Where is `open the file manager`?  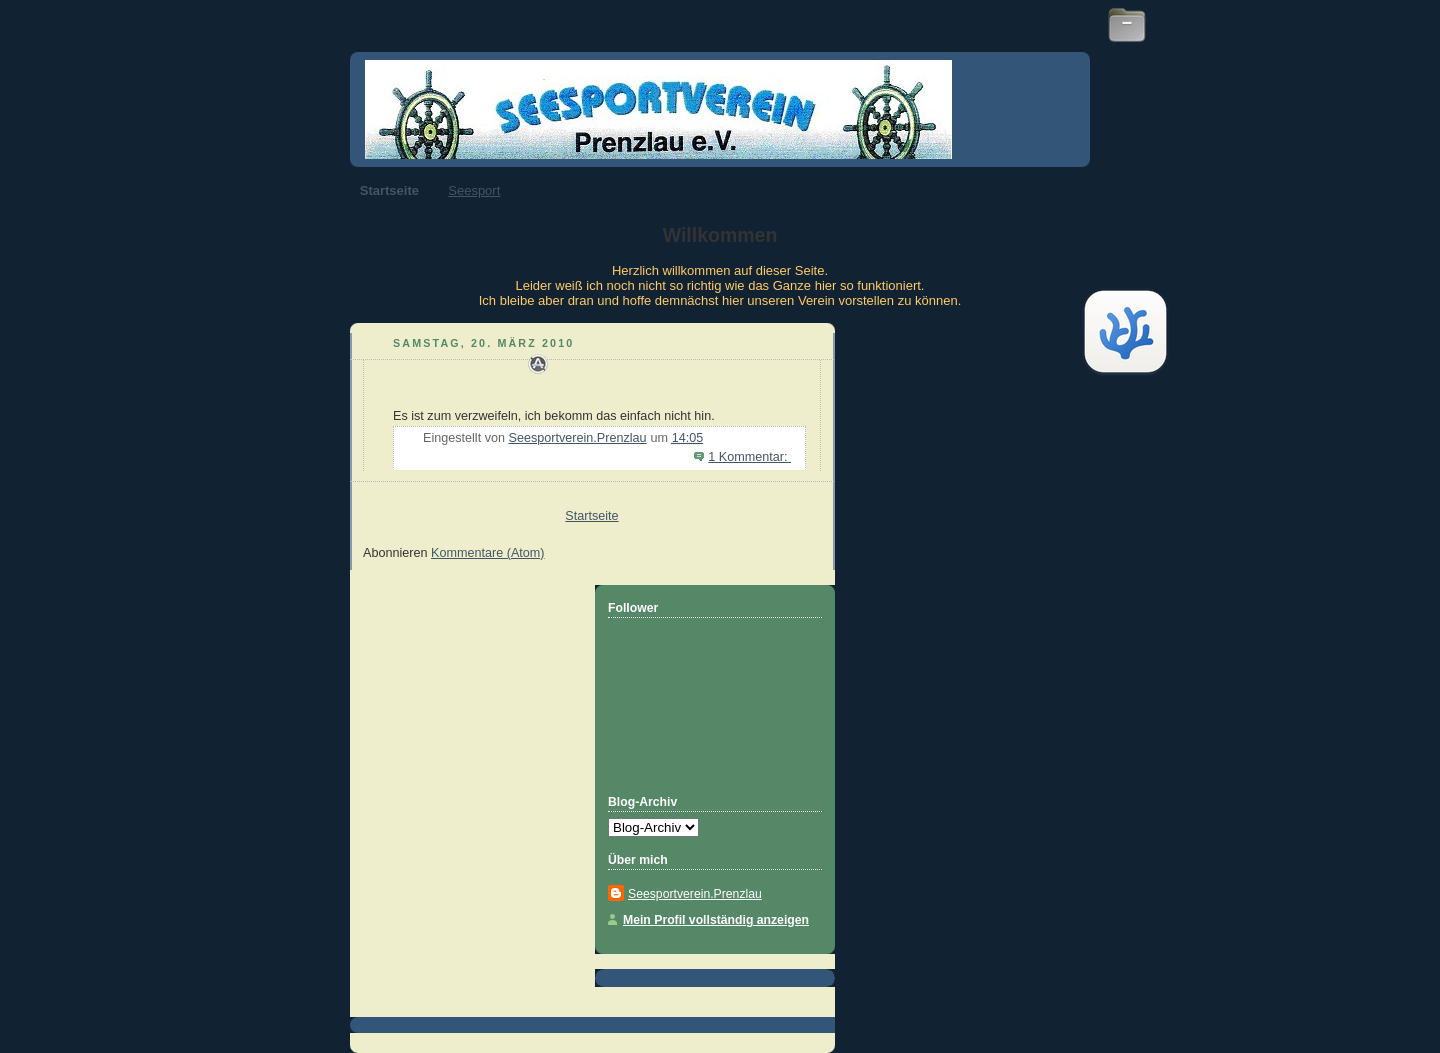
open the file manager is located at coordinates (1127, 25).